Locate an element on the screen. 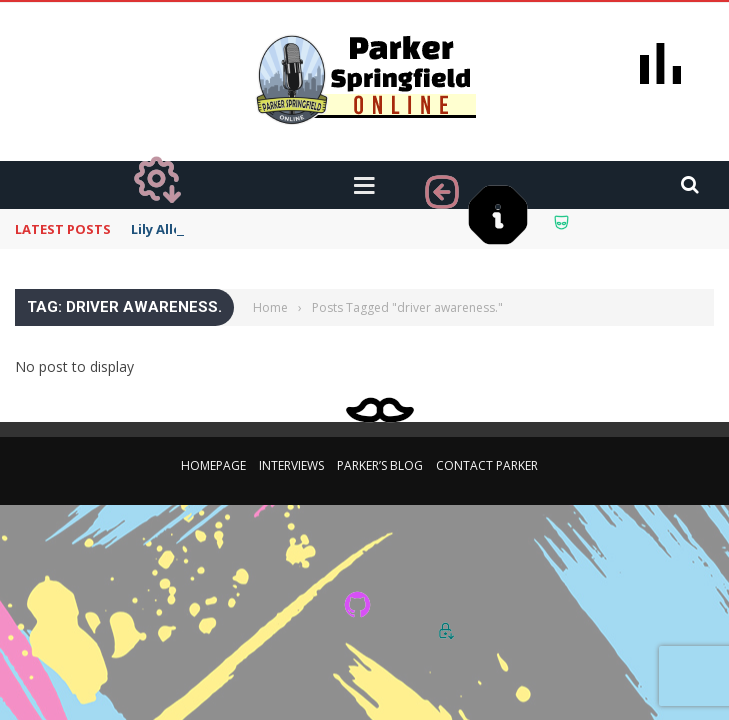  go back to the previous screen is located at coordinates (442, 192).